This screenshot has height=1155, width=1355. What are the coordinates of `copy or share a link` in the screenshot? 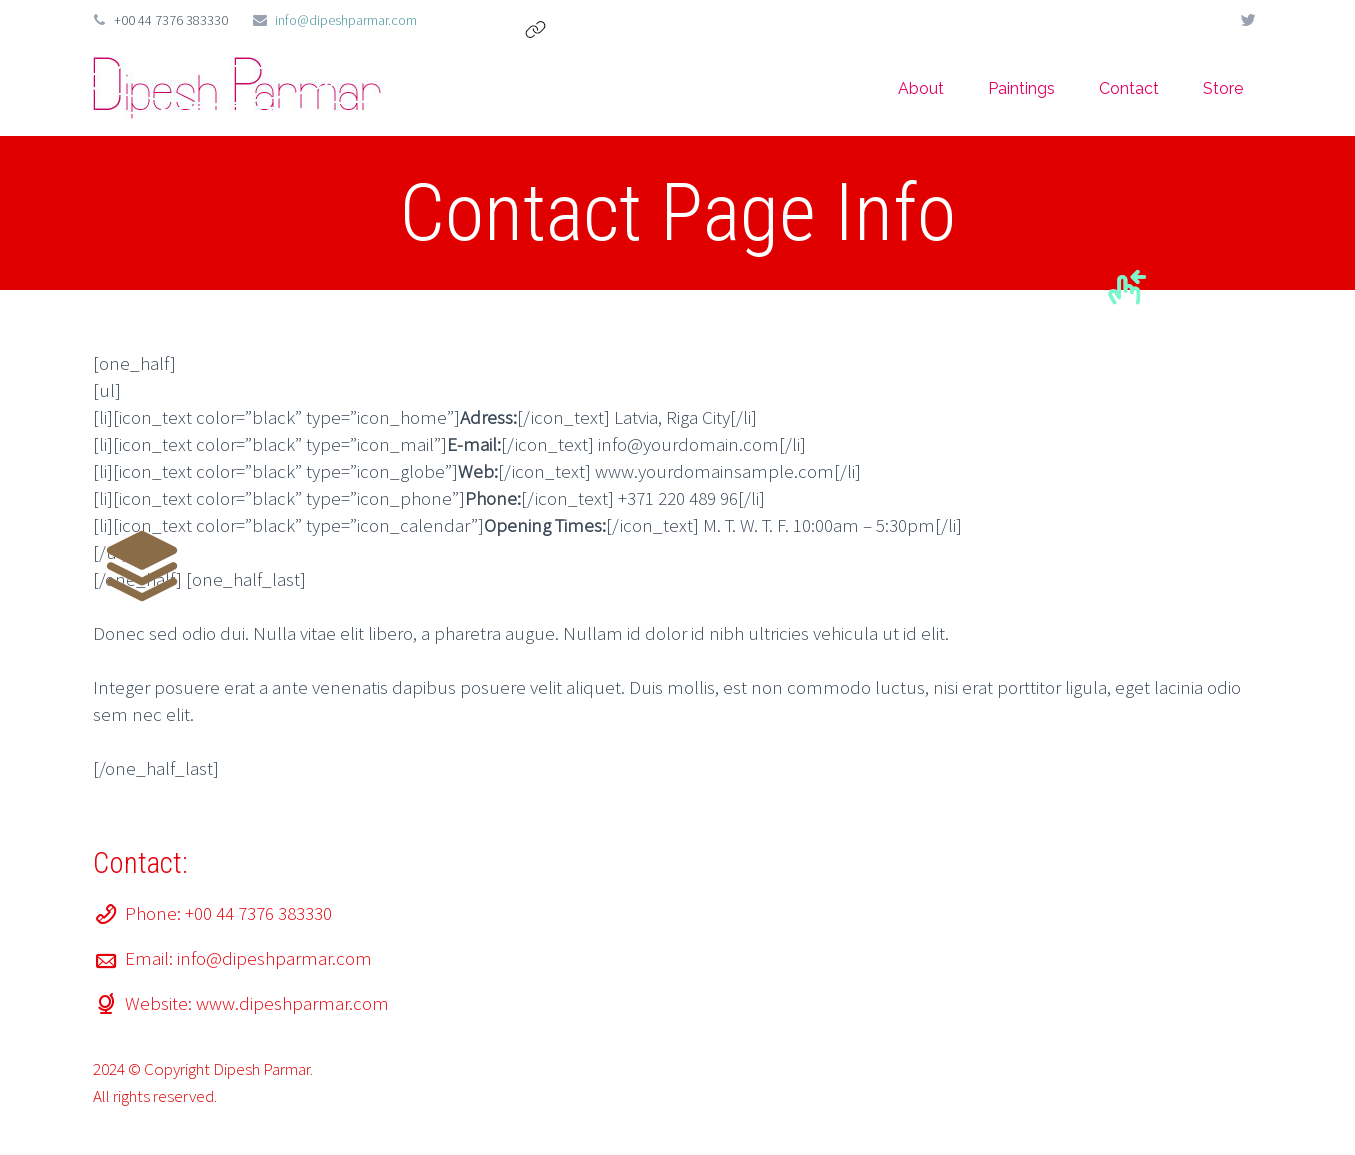 It's located at (535, 29).